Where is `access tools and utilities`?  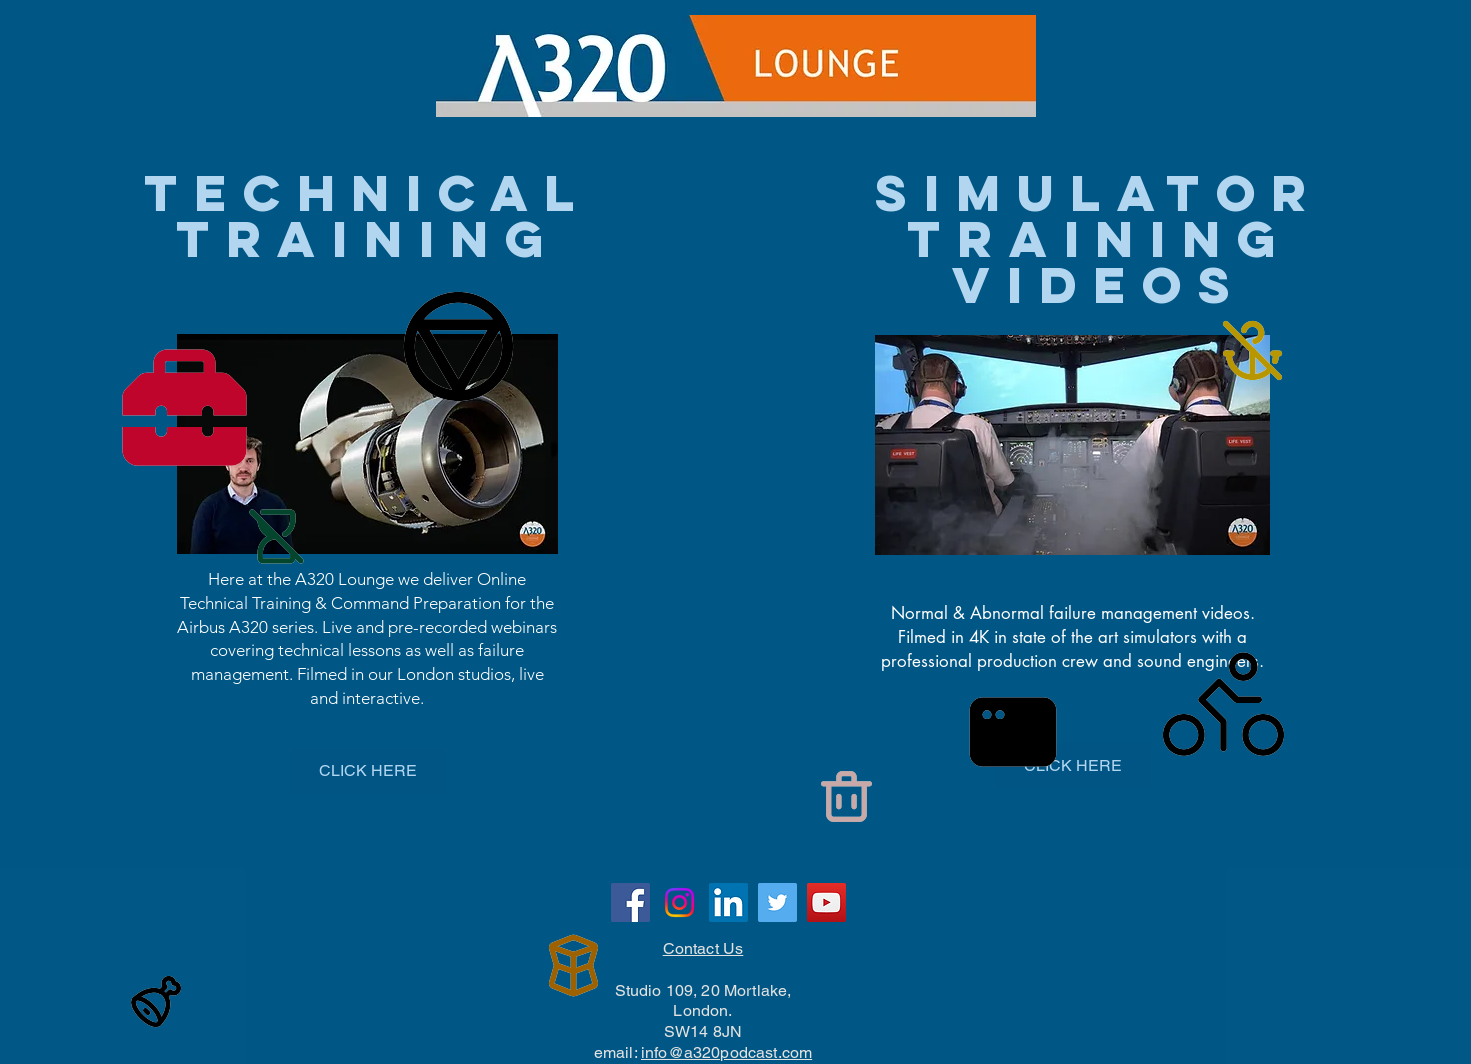 access tools and utilities is located at coordinates (184, 411).